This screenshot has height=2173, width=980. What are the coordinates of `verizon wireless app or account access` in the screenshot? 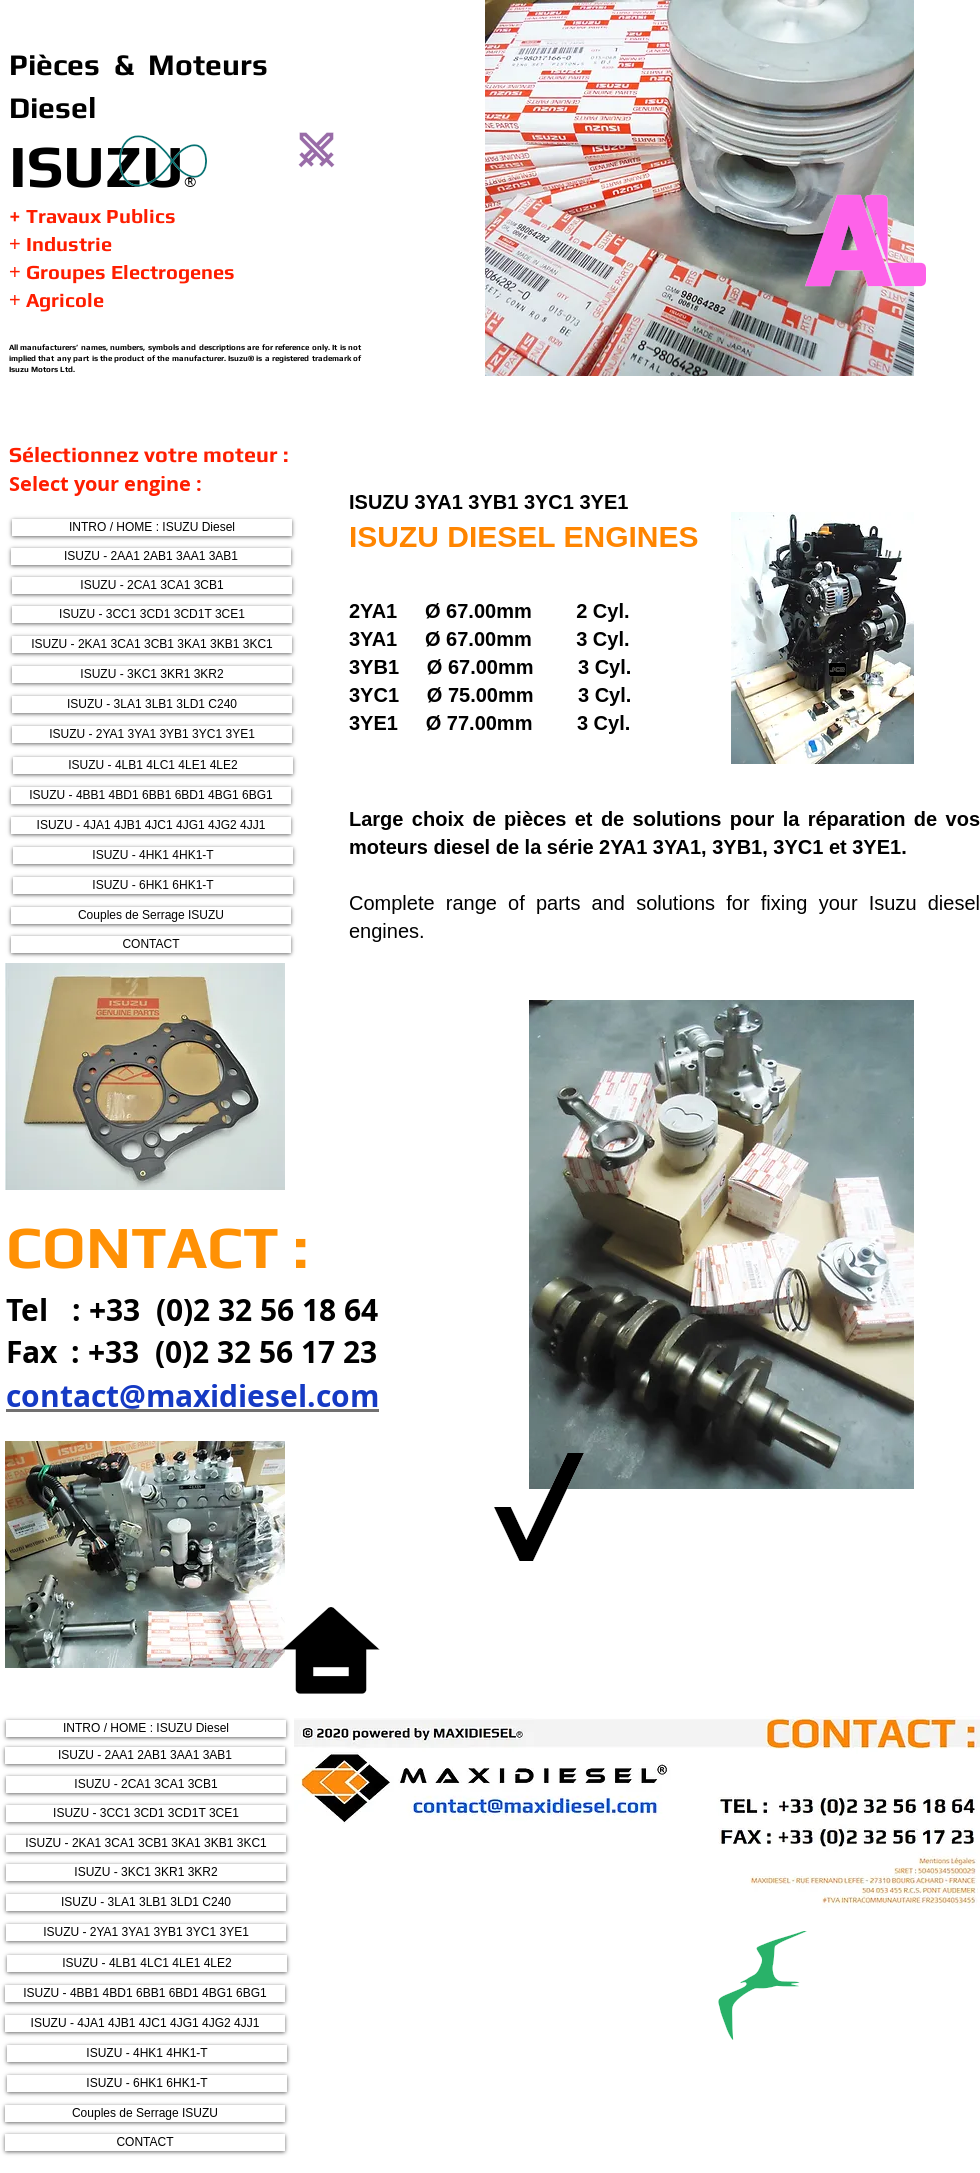 It's located at (539, 1507).